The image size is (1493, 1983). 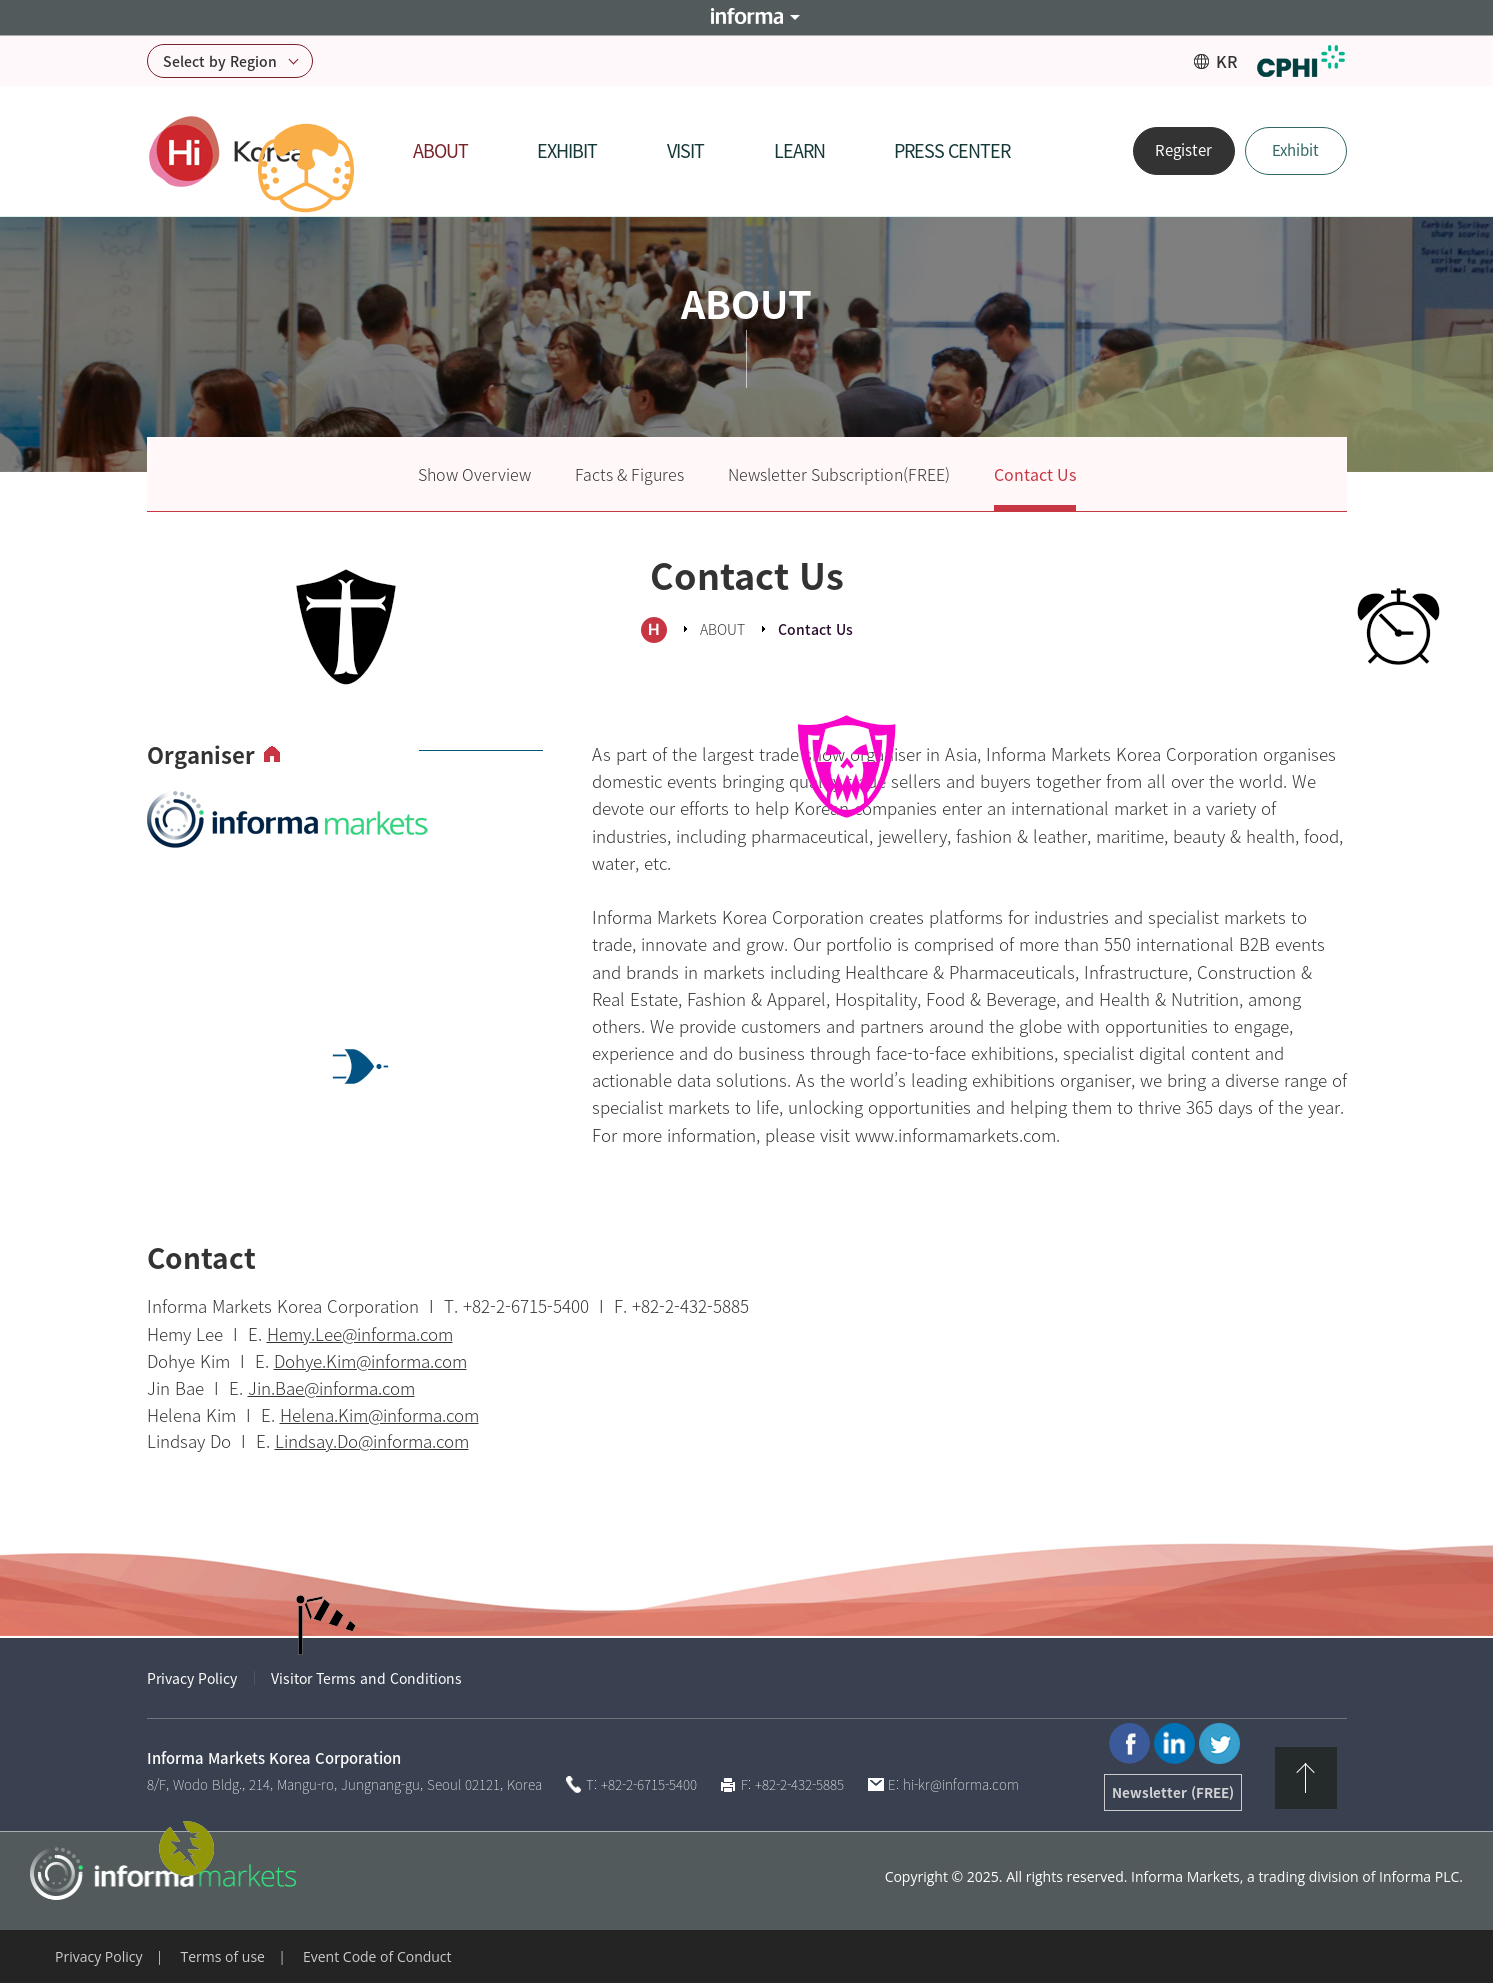 What do you see at coordinates (306, 168) in the screenshot?
I see `access pet or animal-related features` at bounding box center [306, 168].